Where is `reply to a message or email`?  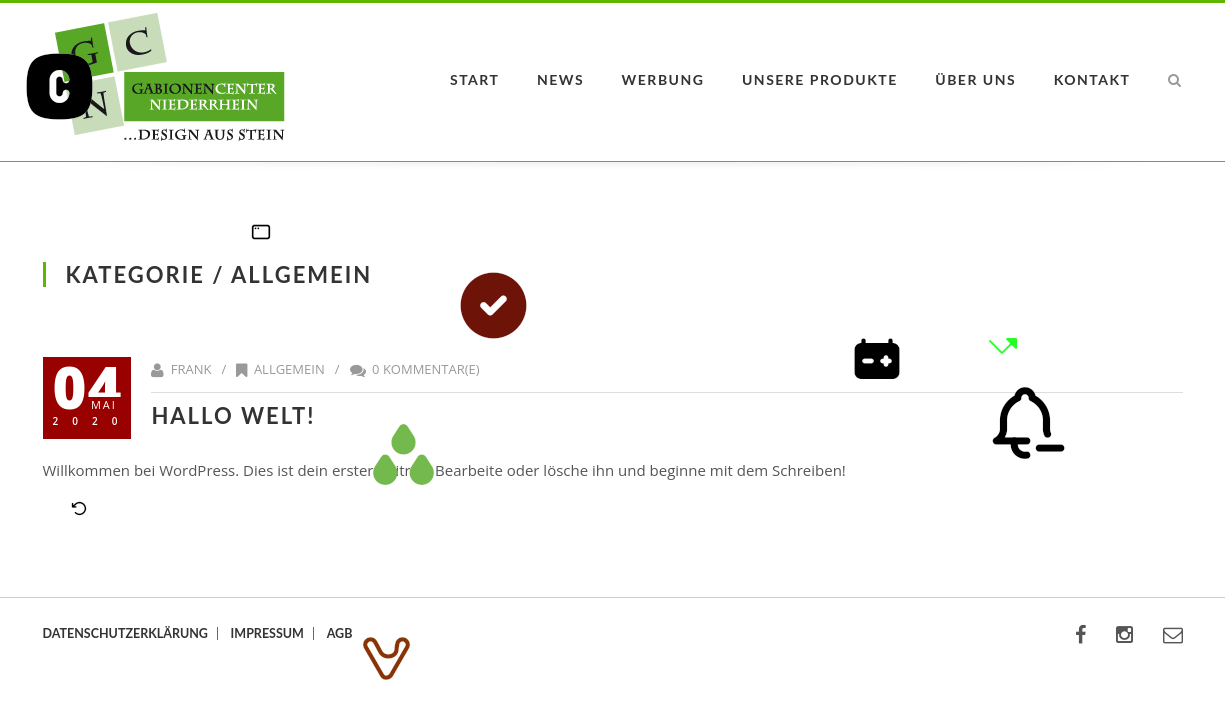 reply to a message or email is located at coordinates (1003, 345).